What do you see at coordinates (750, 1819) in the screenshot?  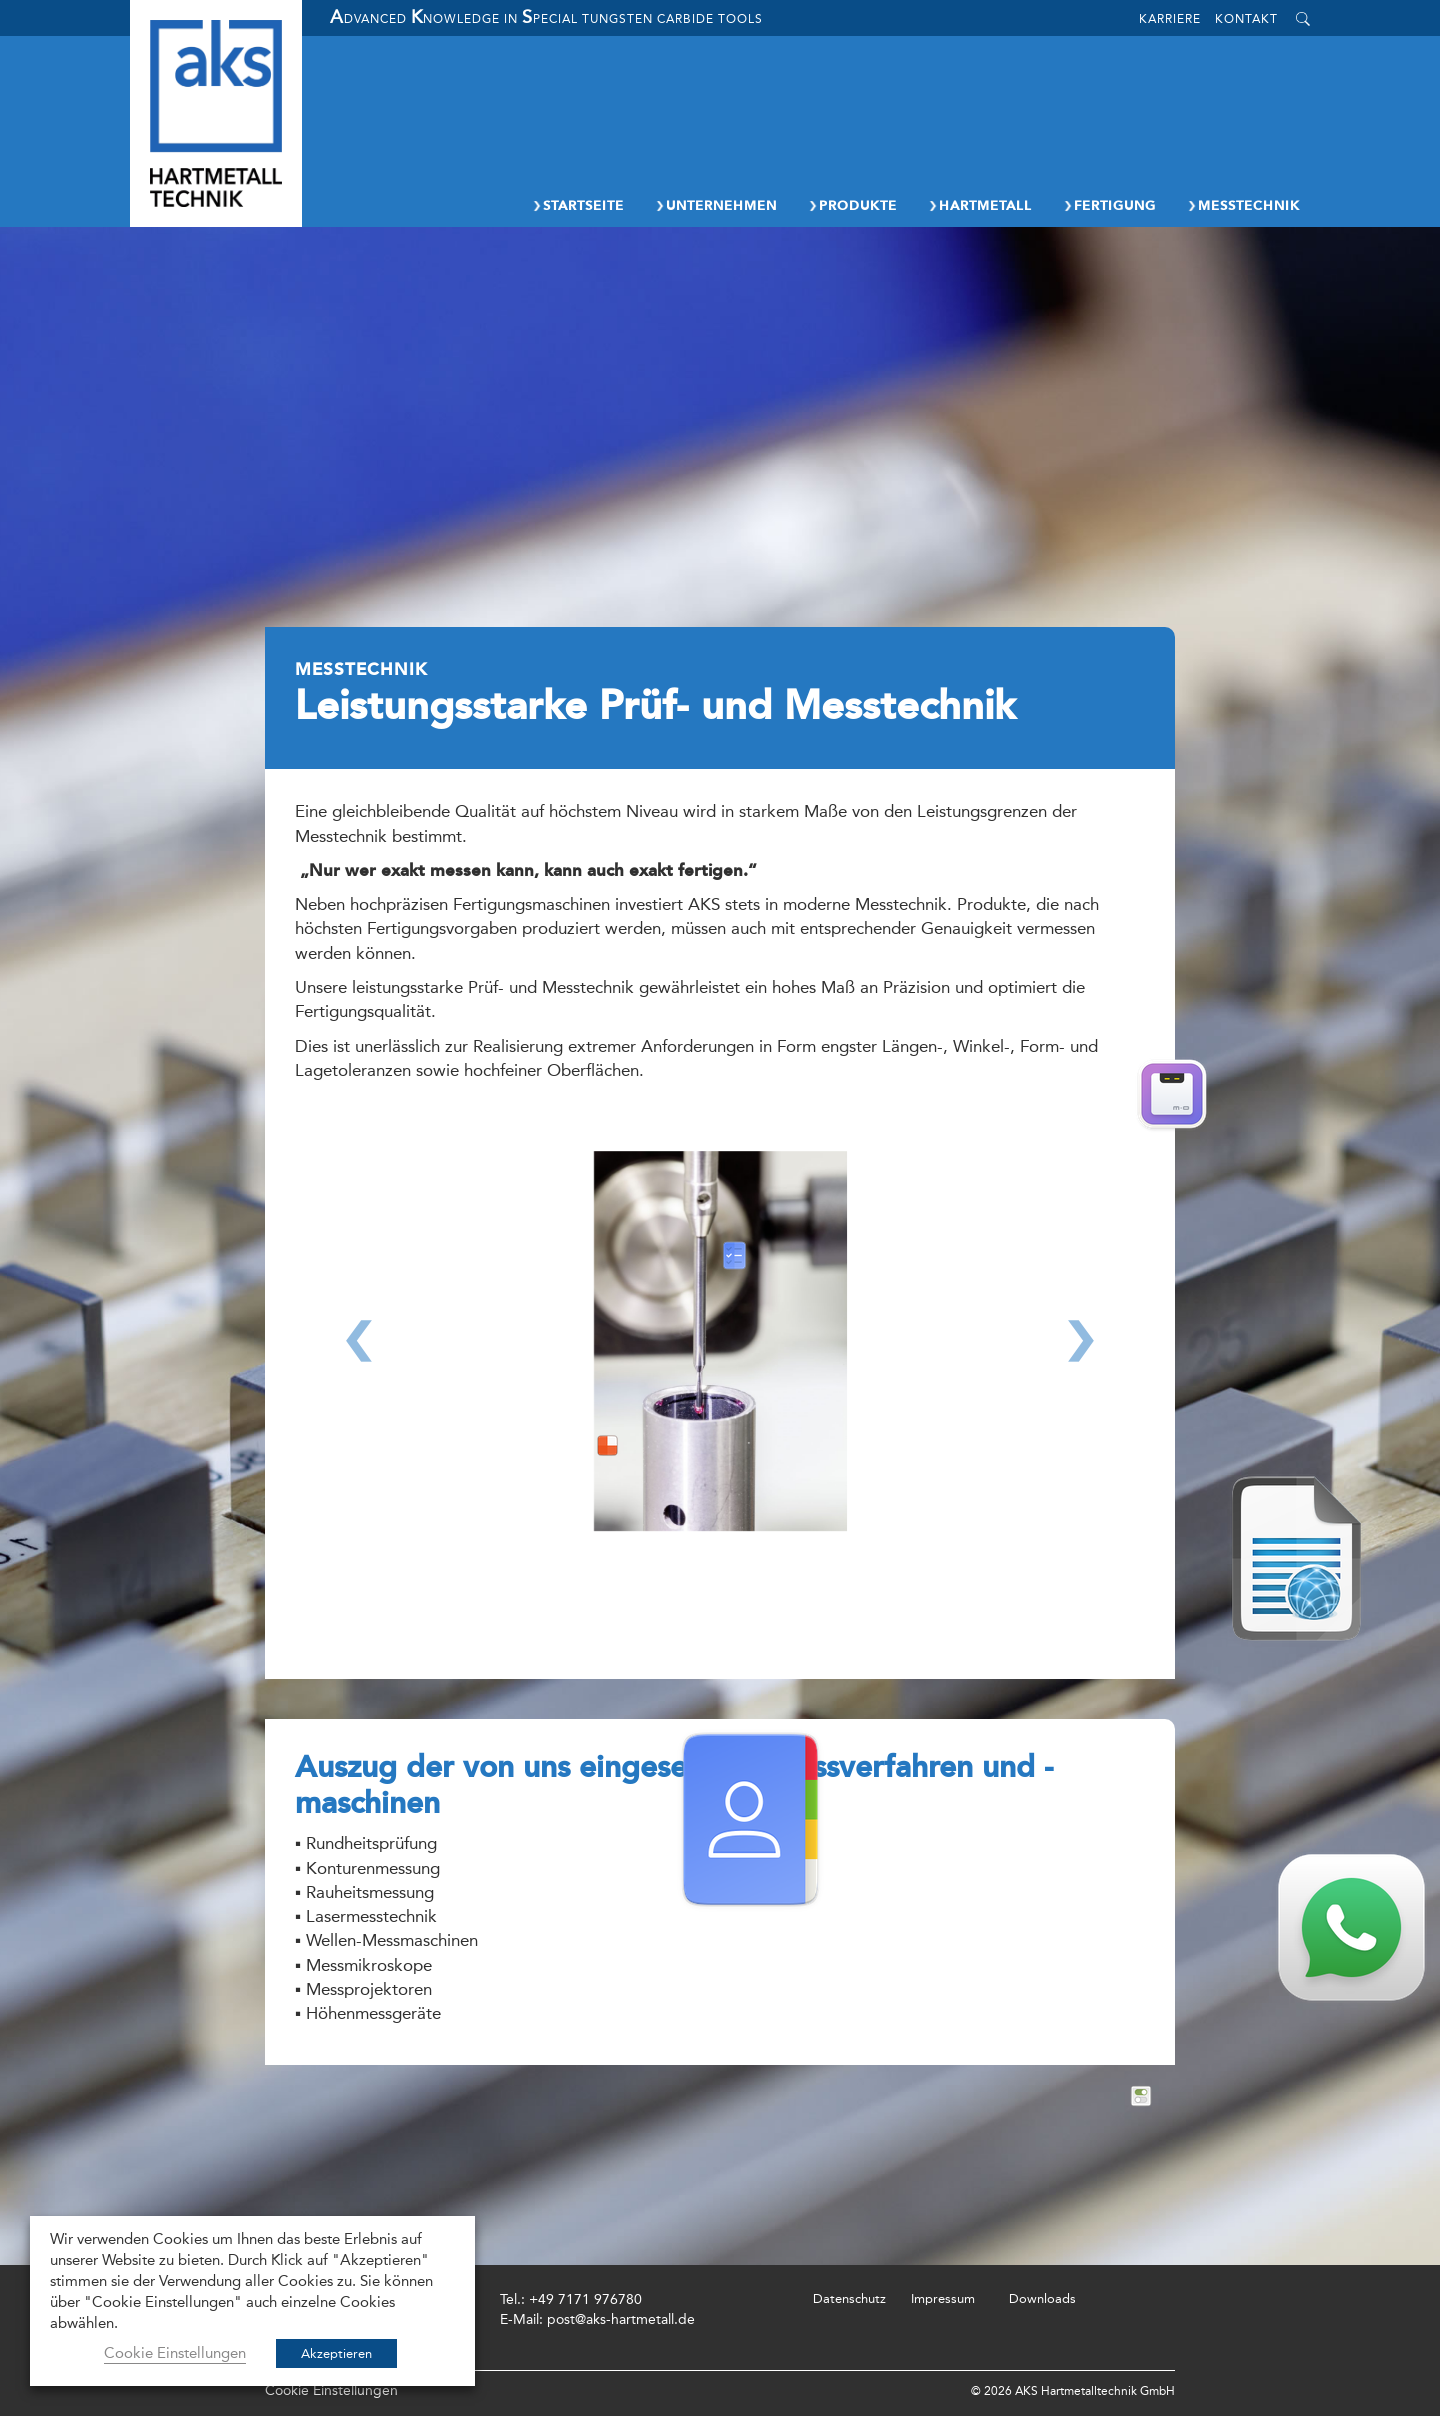 I see `open the contacts app` at bounding box center [750, 1819].